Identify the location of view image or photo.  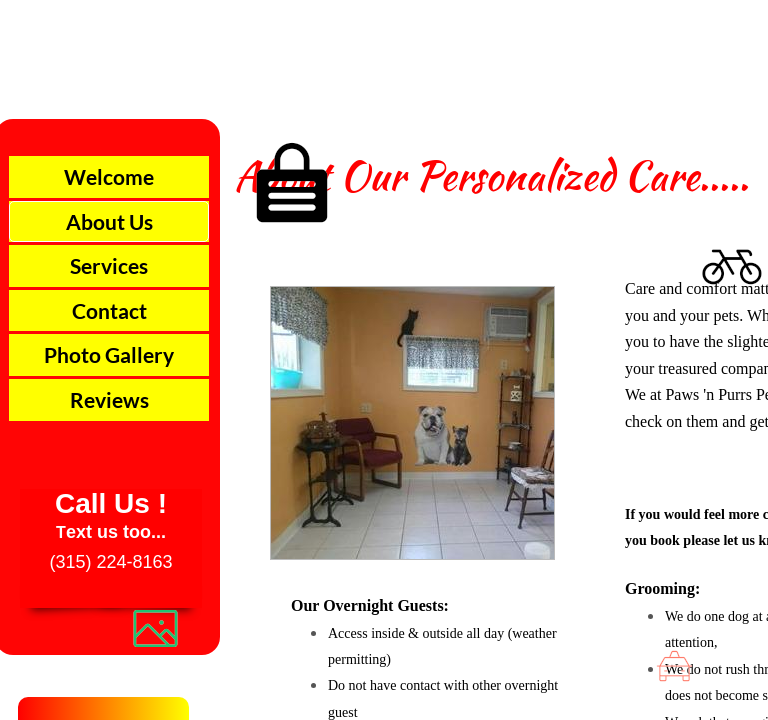
(155, 628).